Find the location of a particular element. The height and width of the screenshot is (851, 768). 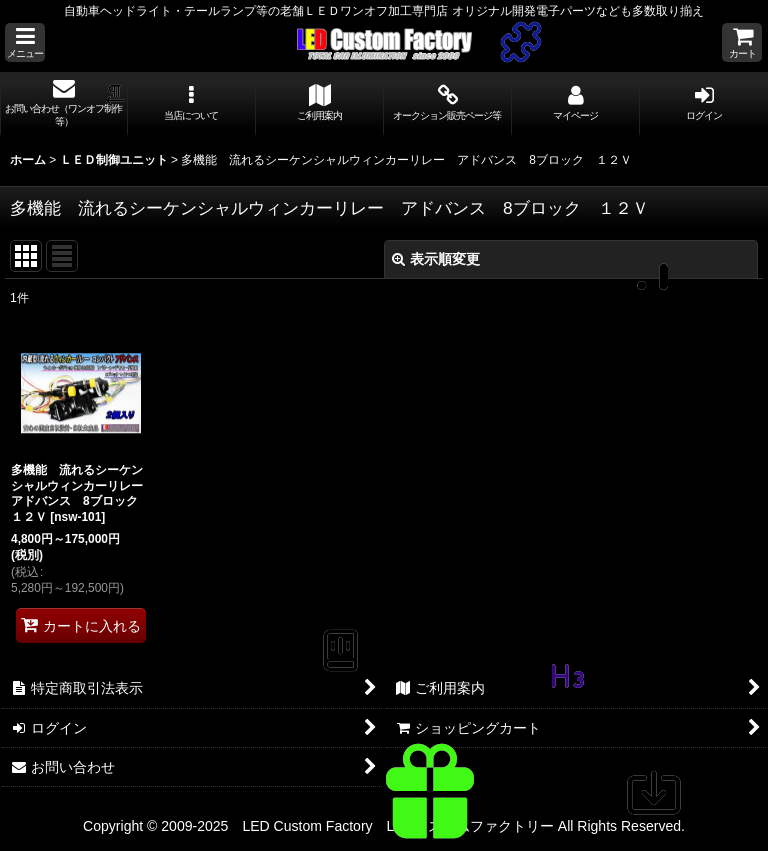

indicates weak signal strength is located at coordinates (685, 250).